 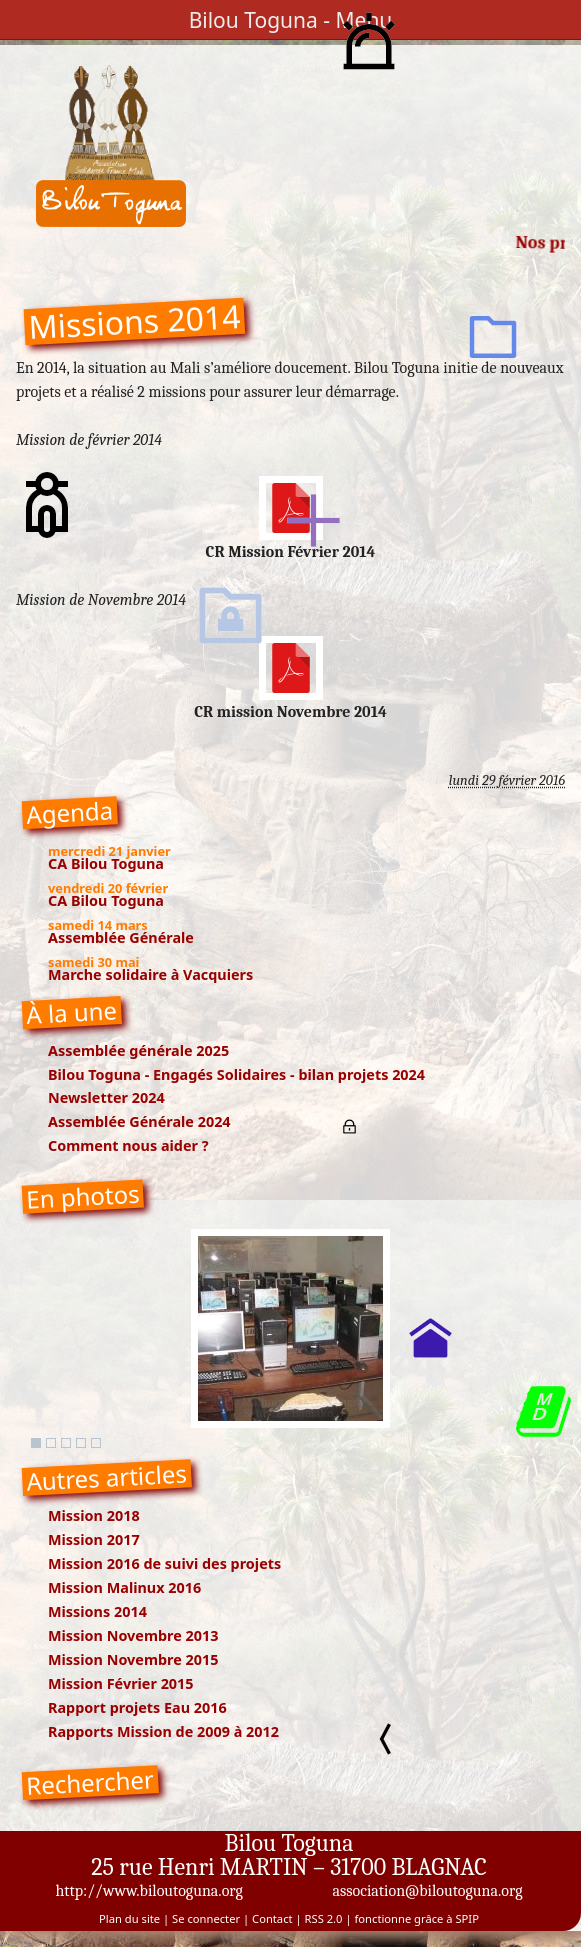 I want to click on access a password-protected folder, so click(x=230, y=615).